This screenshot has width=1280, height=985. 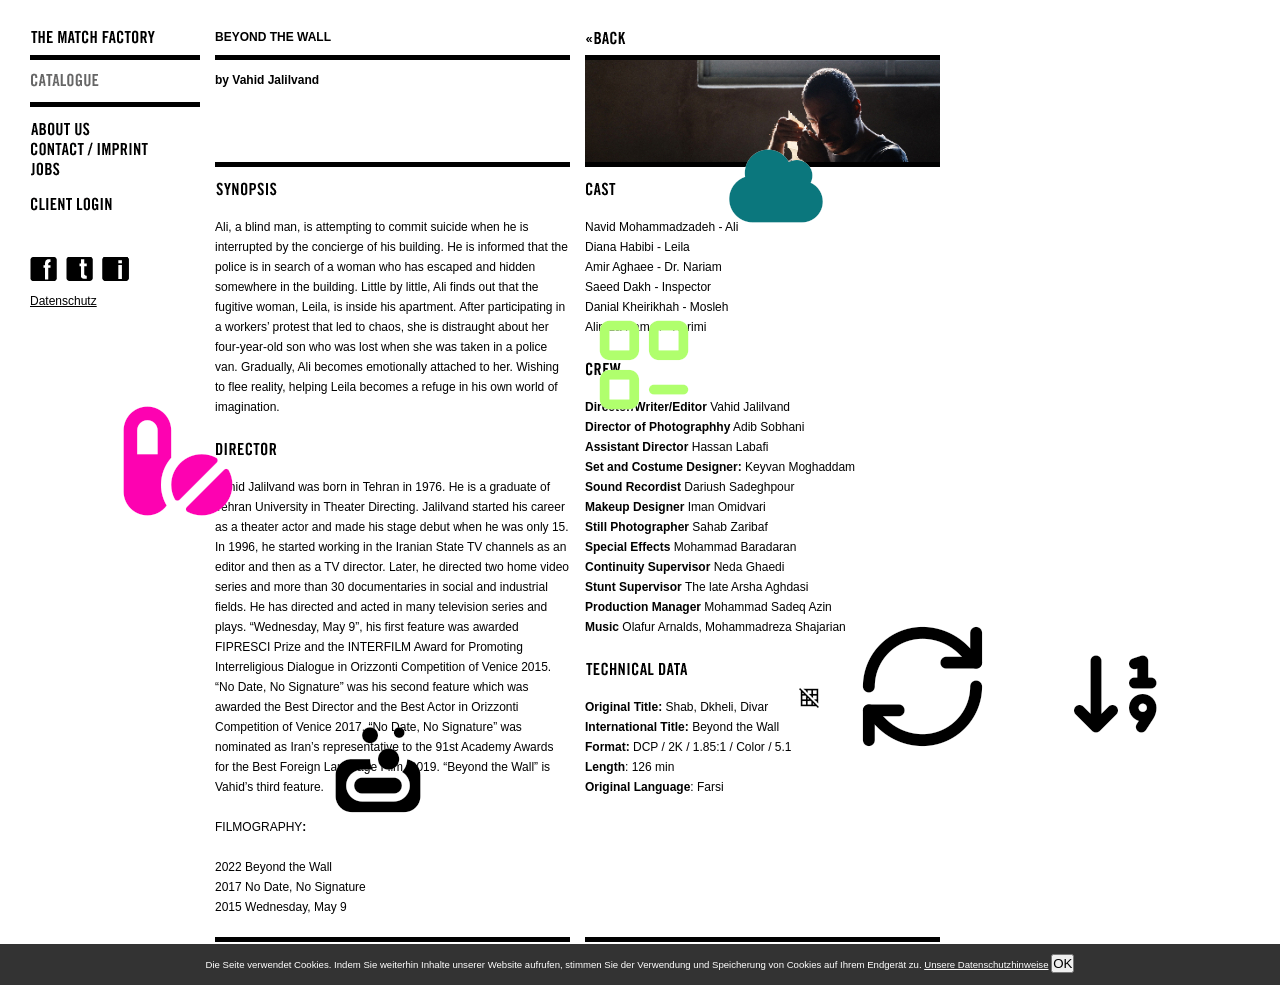 I want to click on view medication reminders, so click(x=178, y=461).